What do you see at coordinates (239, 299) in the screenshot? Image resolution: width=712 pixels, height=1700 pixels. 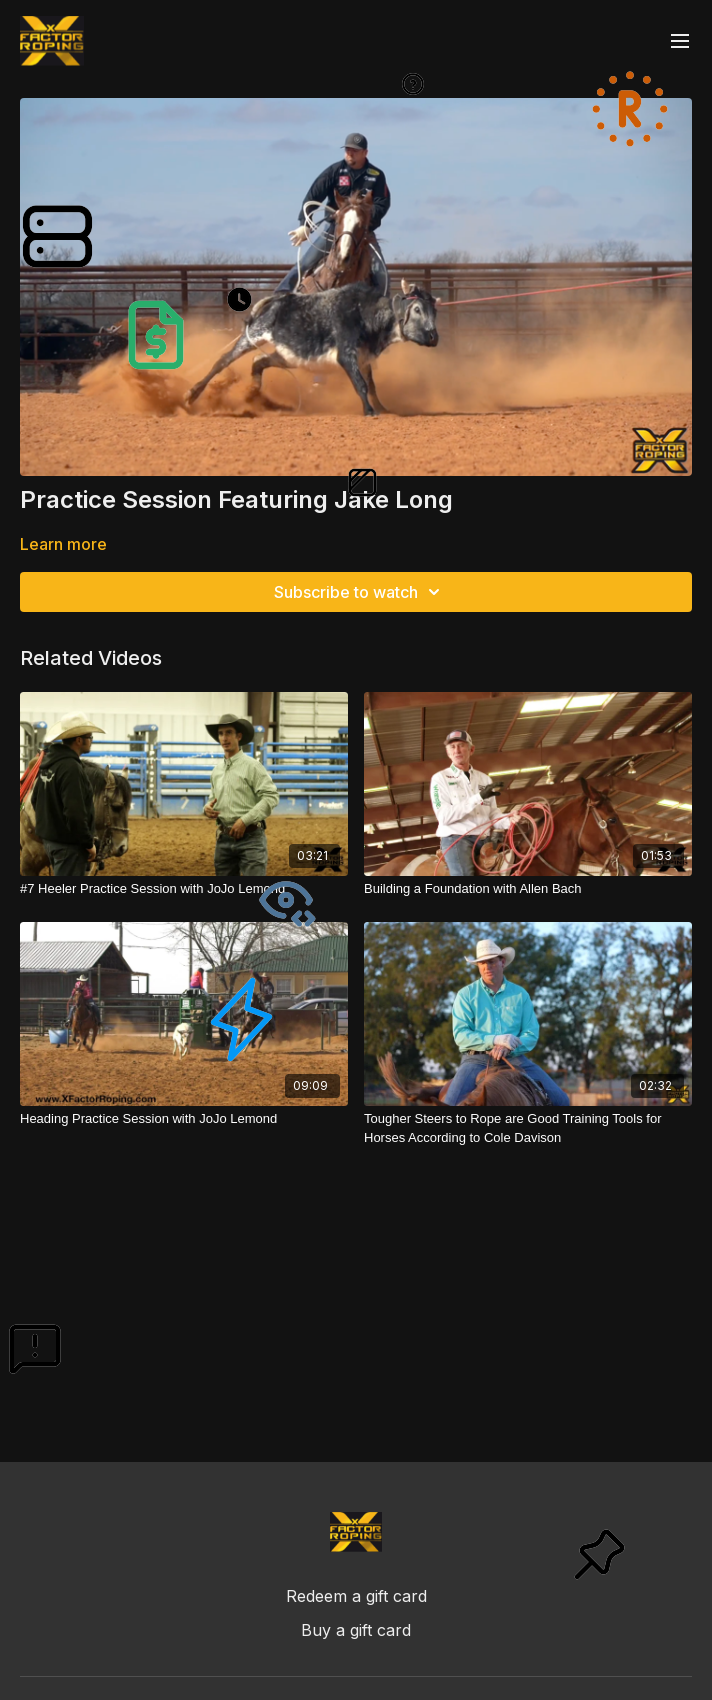 I see `save to watch later` at bounding box center [239, 299].